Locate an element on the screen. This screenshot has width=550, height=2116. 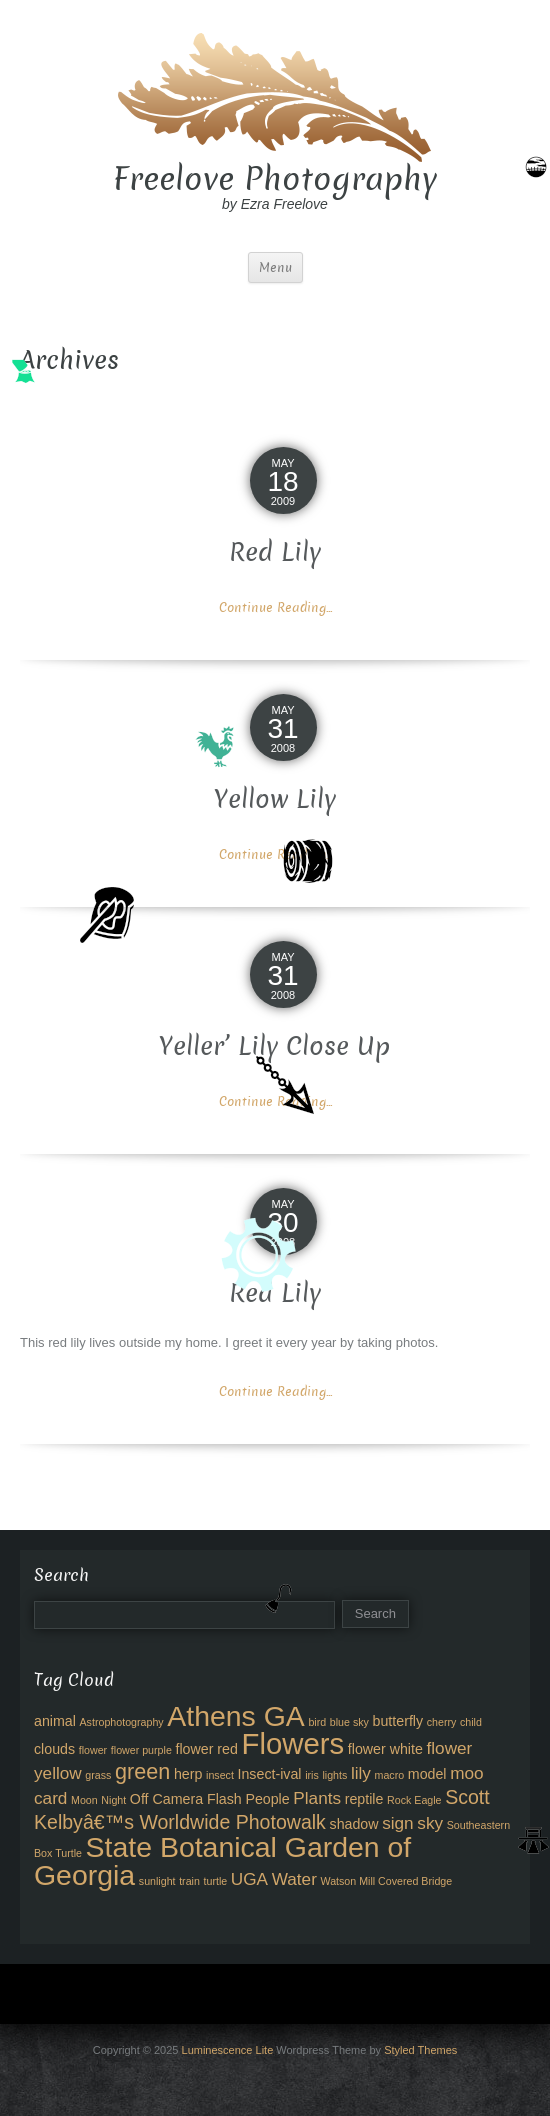
pirate or nautical themed game element is located at coordinates (278, 1598).